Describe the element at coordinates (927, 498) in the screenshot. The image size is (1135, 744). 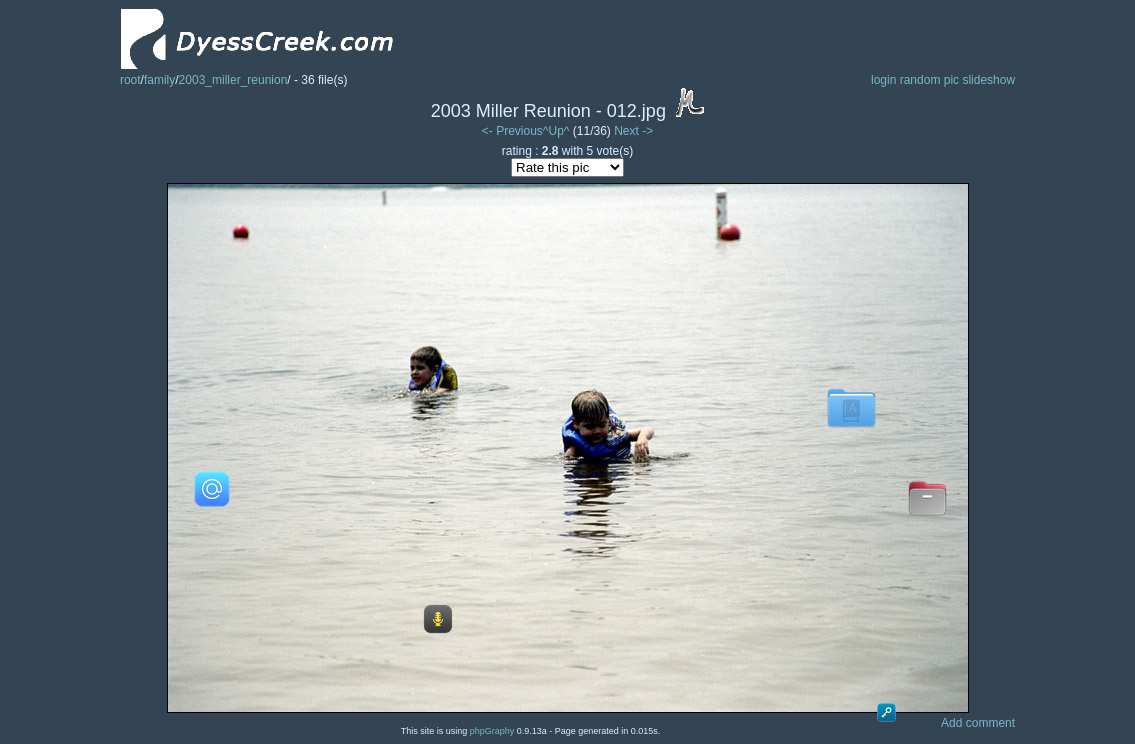
I see `open the file manager application` at that location.